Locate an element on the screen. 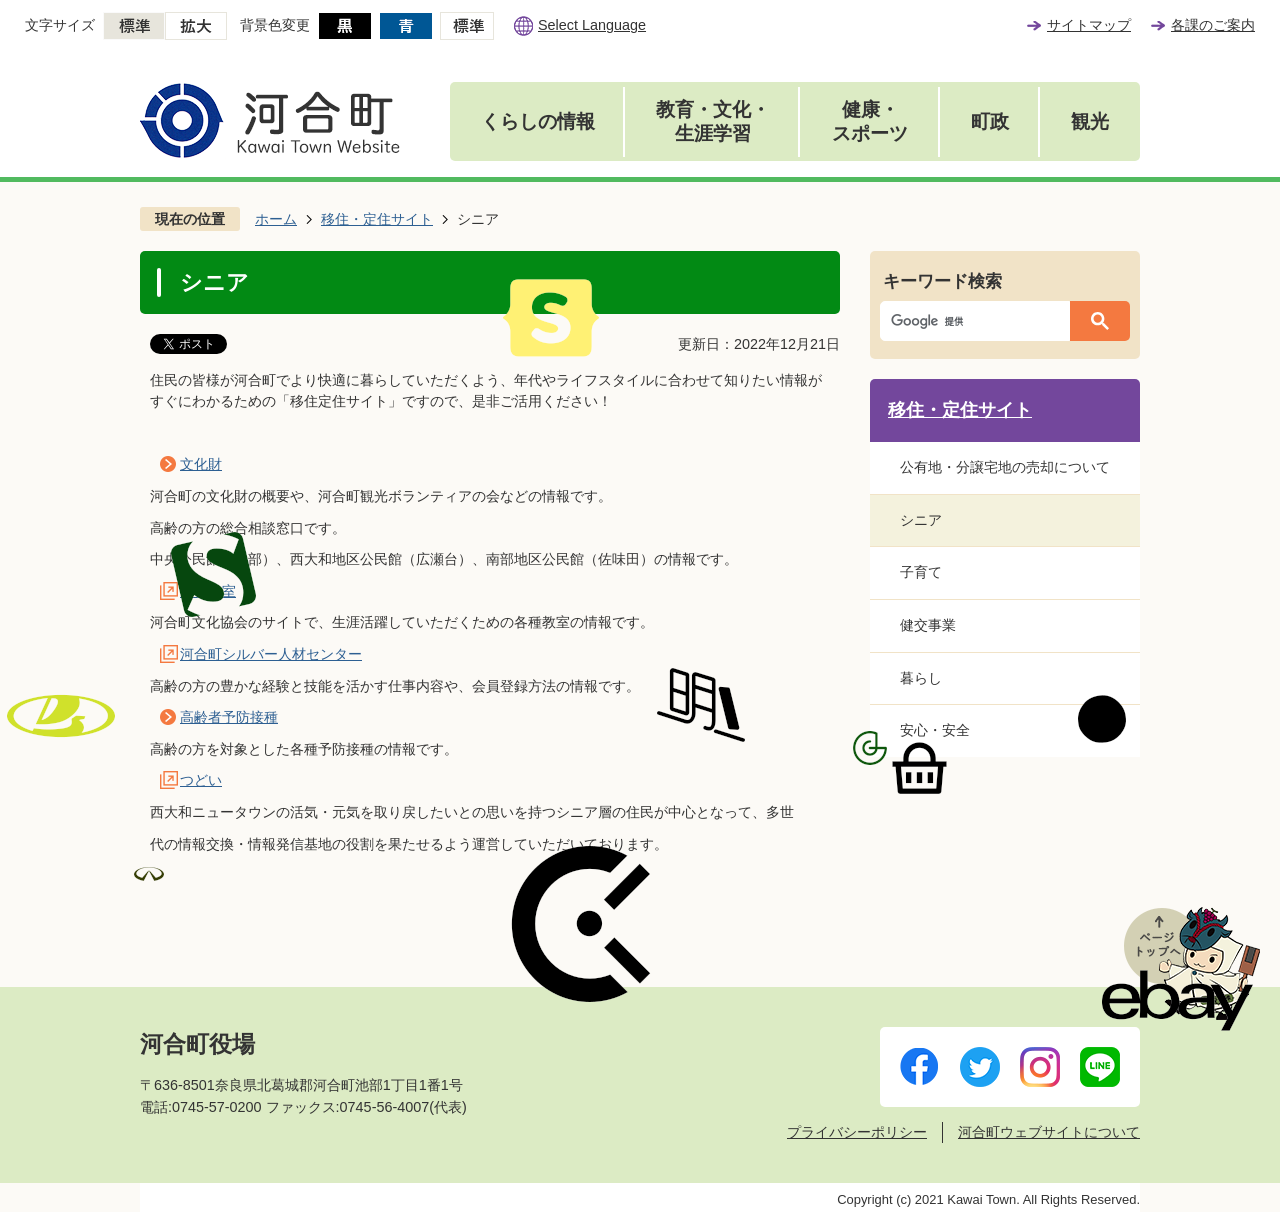 The height and width of the screenshot is (1212, 1280). Lada automotive brand logo is located at coordinates (61, 716).